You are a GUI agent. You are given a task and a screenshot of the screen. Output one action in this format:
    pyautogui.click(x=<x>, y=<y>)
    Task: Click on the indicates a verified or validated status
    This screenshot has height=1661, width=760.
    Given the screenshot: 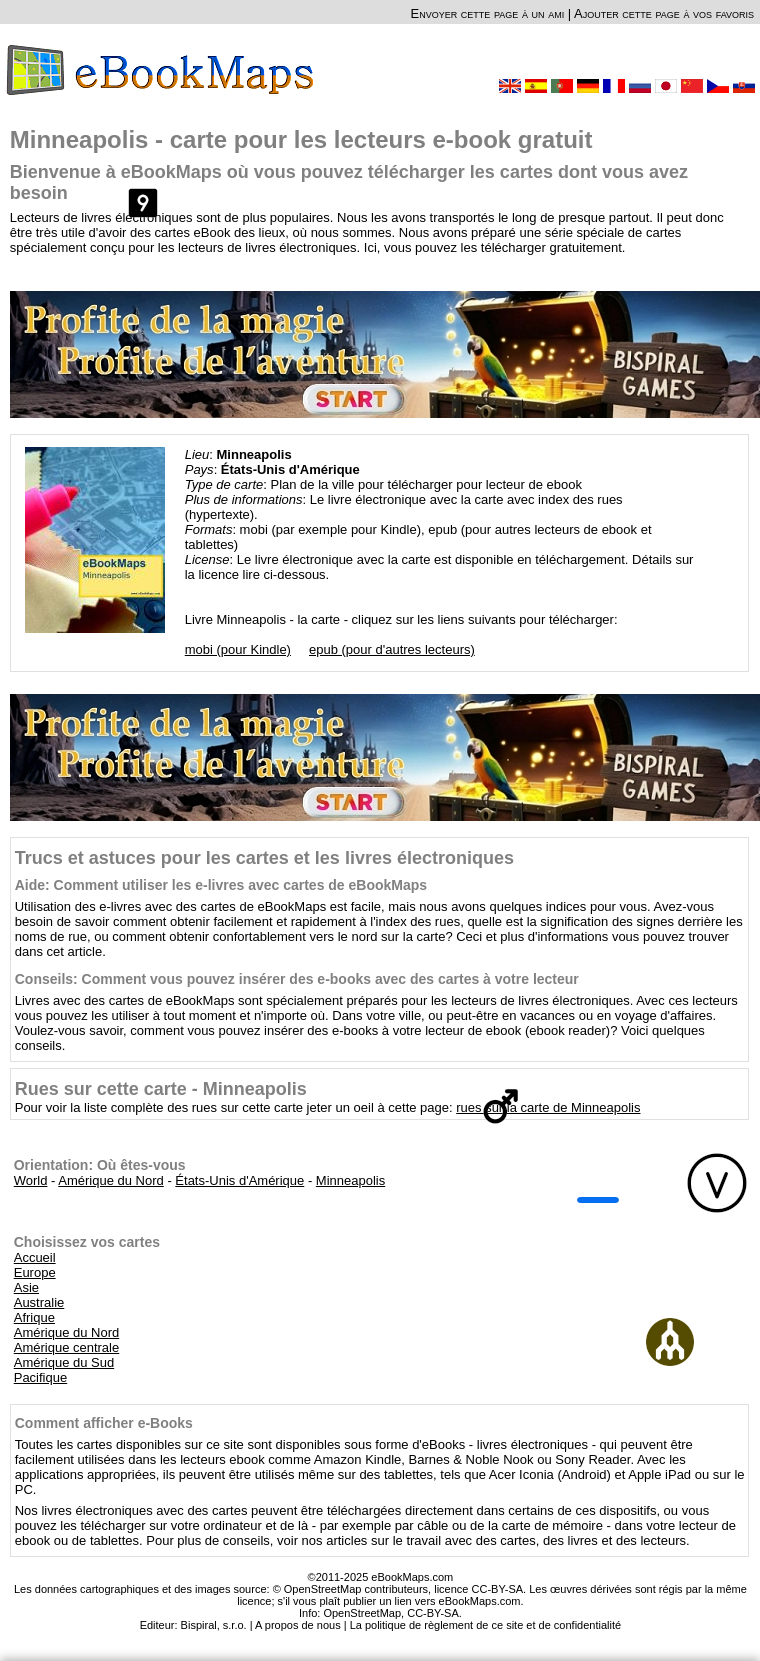 What is the action you would take?
    pyautogui.click(x=717, y=1183)
    